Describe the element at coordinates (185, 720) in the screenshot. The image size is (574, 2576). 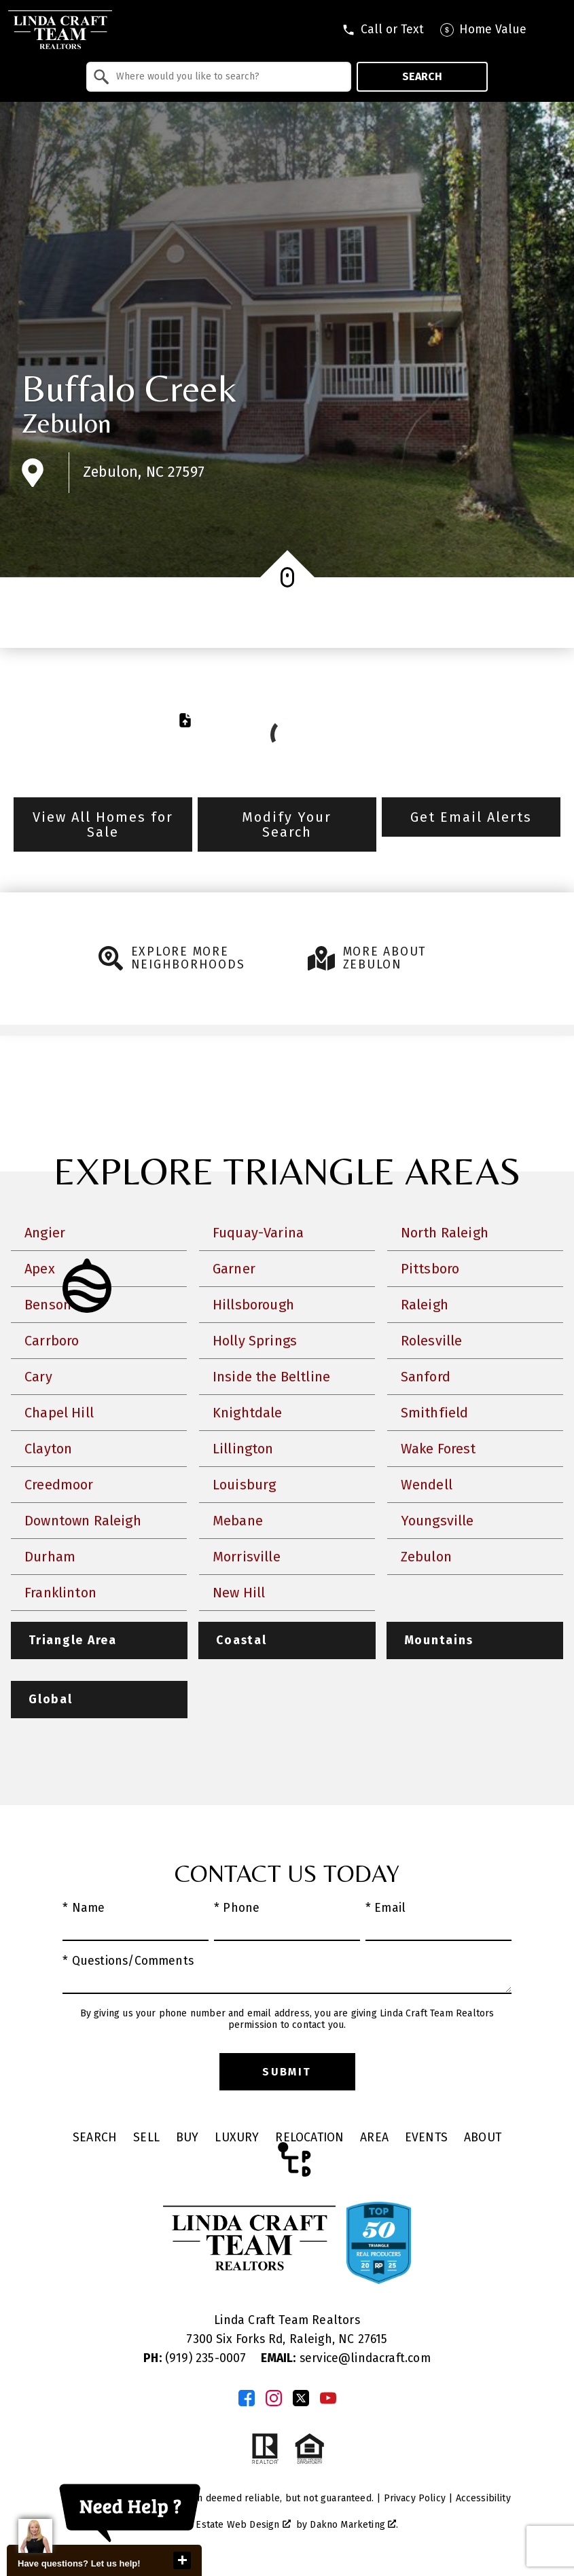
I see `upload a file` at that location.